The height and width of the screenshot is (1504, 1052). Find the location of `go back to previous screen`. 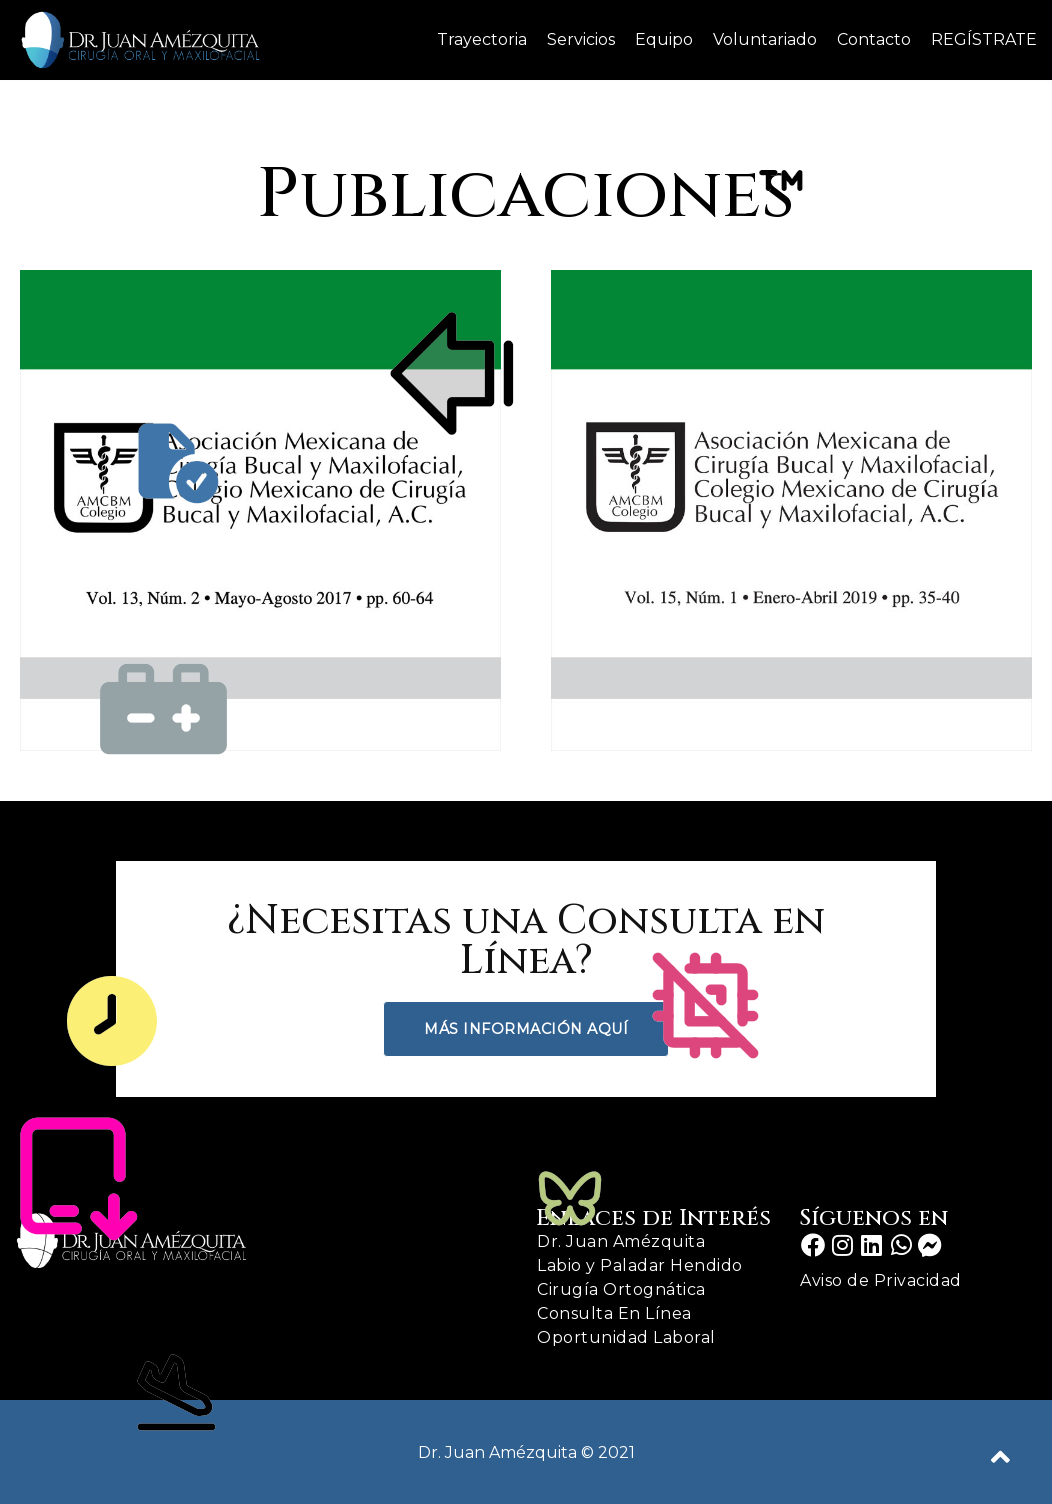

go back to previous screen is located at coordinates (456, 373).